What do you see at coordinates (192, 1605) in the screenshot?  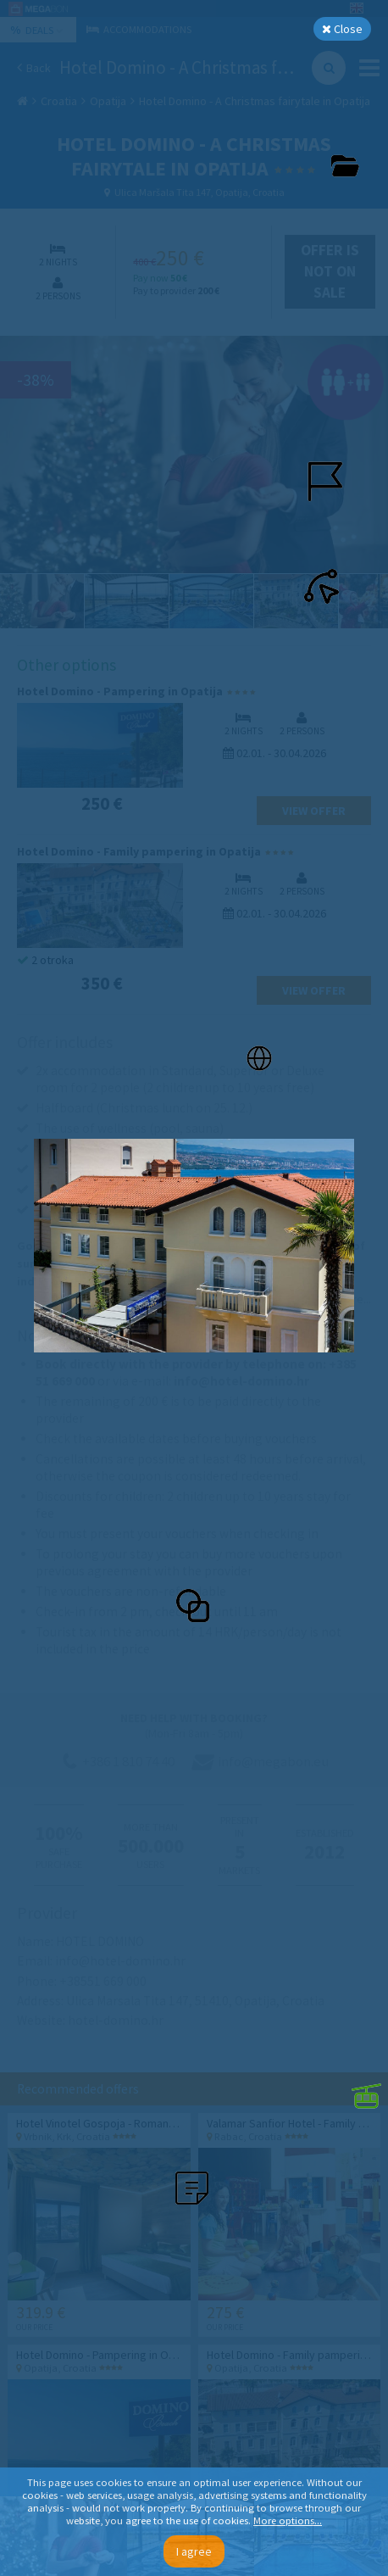 I see `toggle between circular and square shape options` at bounding box center [192, 1605].